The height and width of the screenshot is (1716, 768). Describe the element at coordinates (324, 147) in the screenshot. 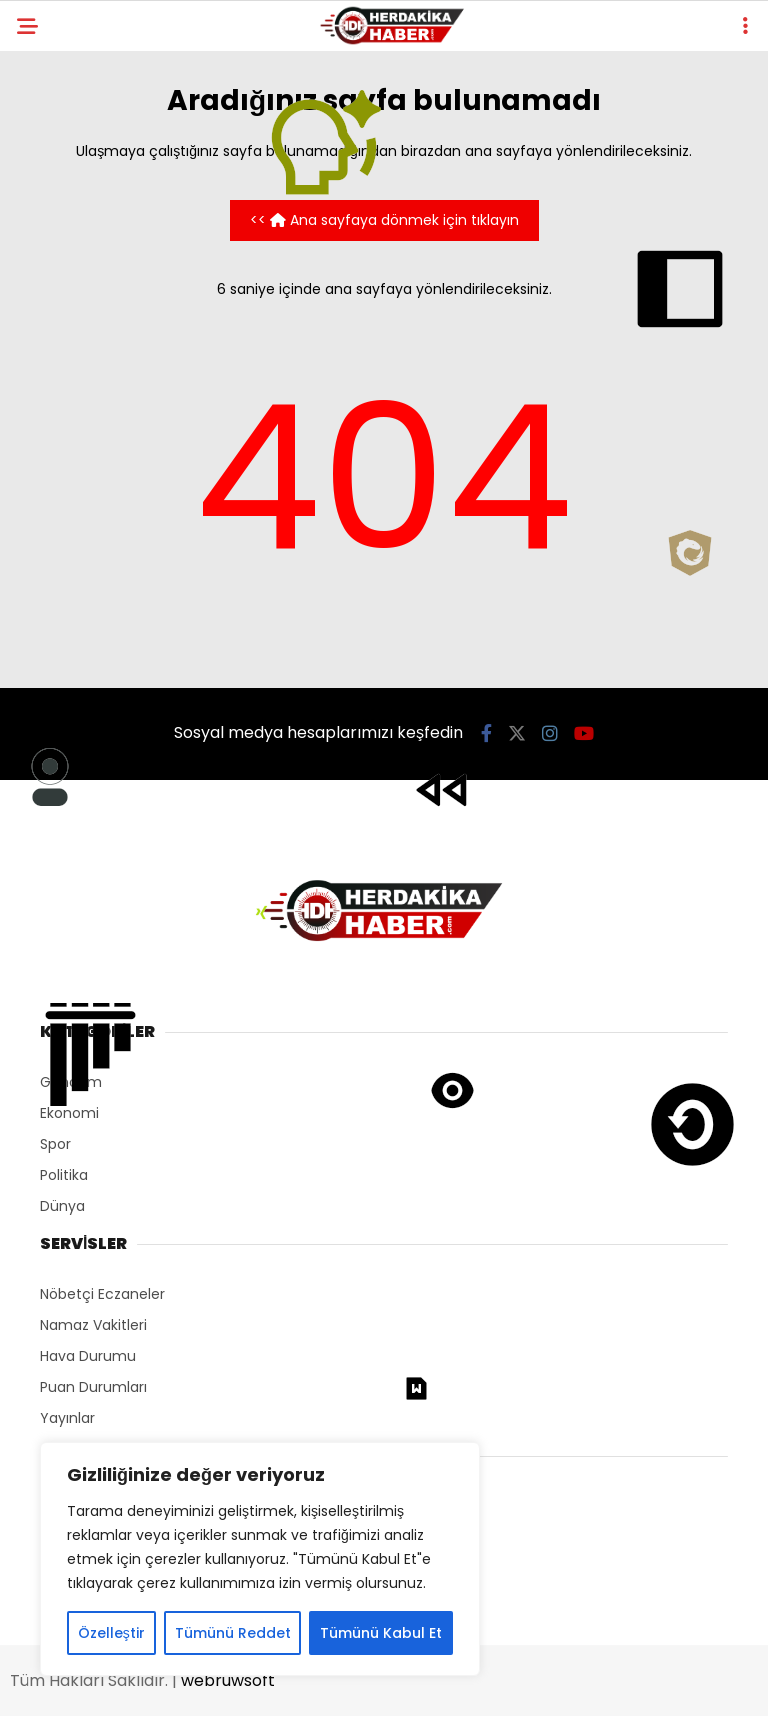

I see `access speak ai voice assistant` at that location.